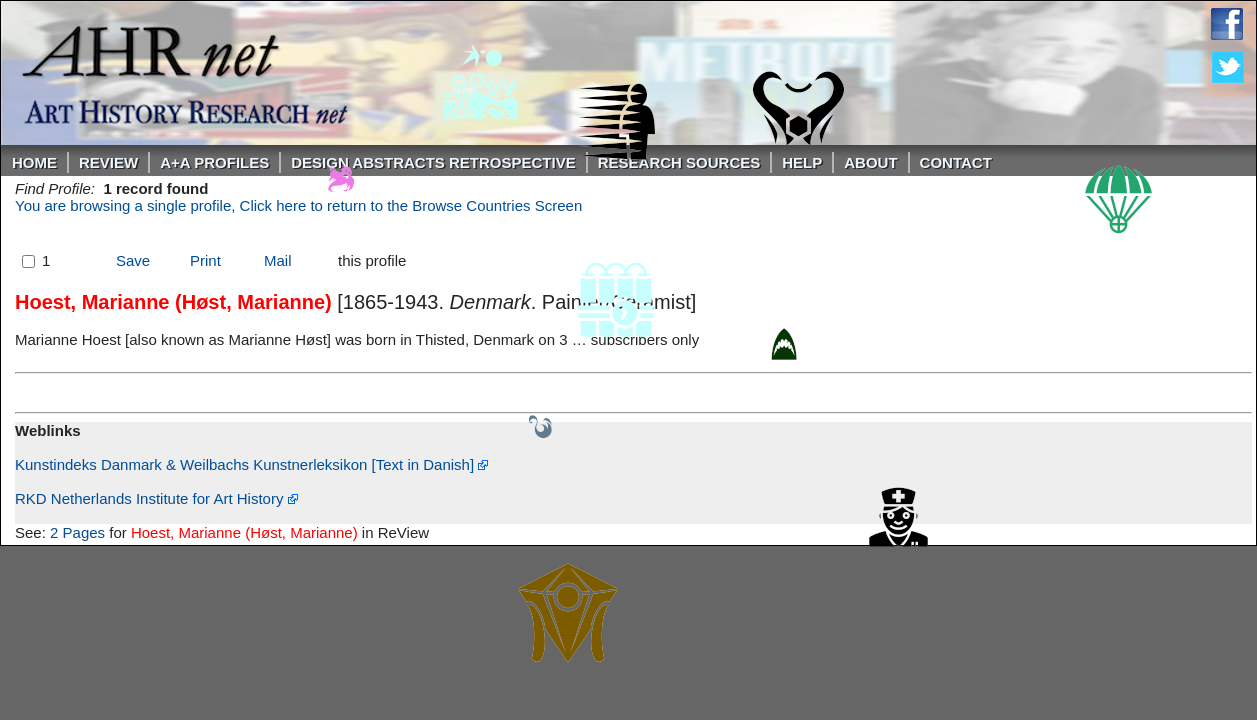 Image resolution: width=1257 pixels, height=720 pixels. Describe the element at coordinates (617, 122) in the screenshot. I see `indicates evasion or dodge ability activated` at that location.